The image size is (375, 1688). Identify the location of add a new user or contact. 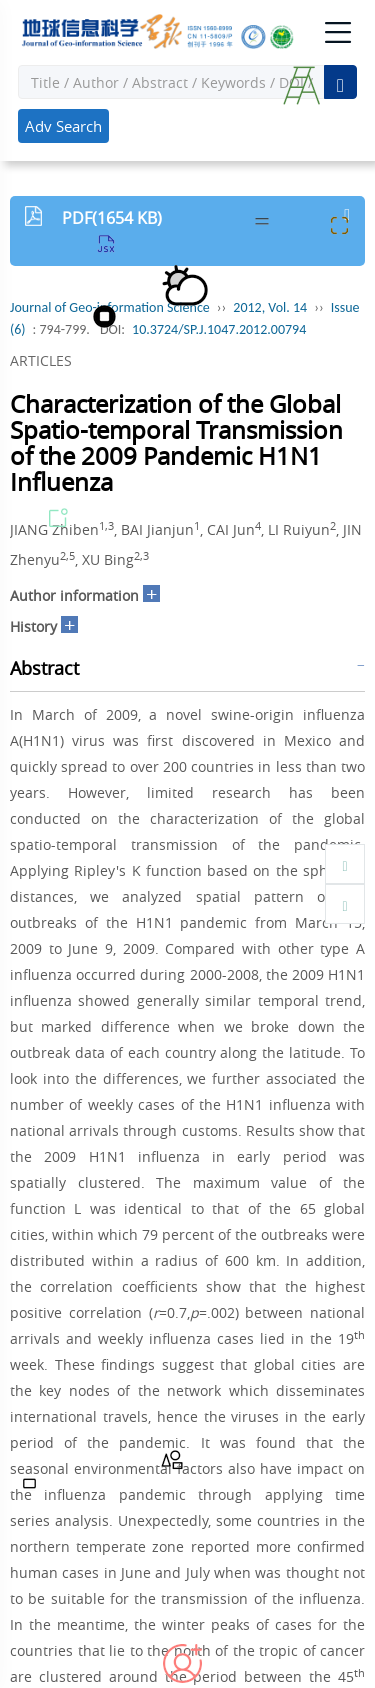
(182, 1663).